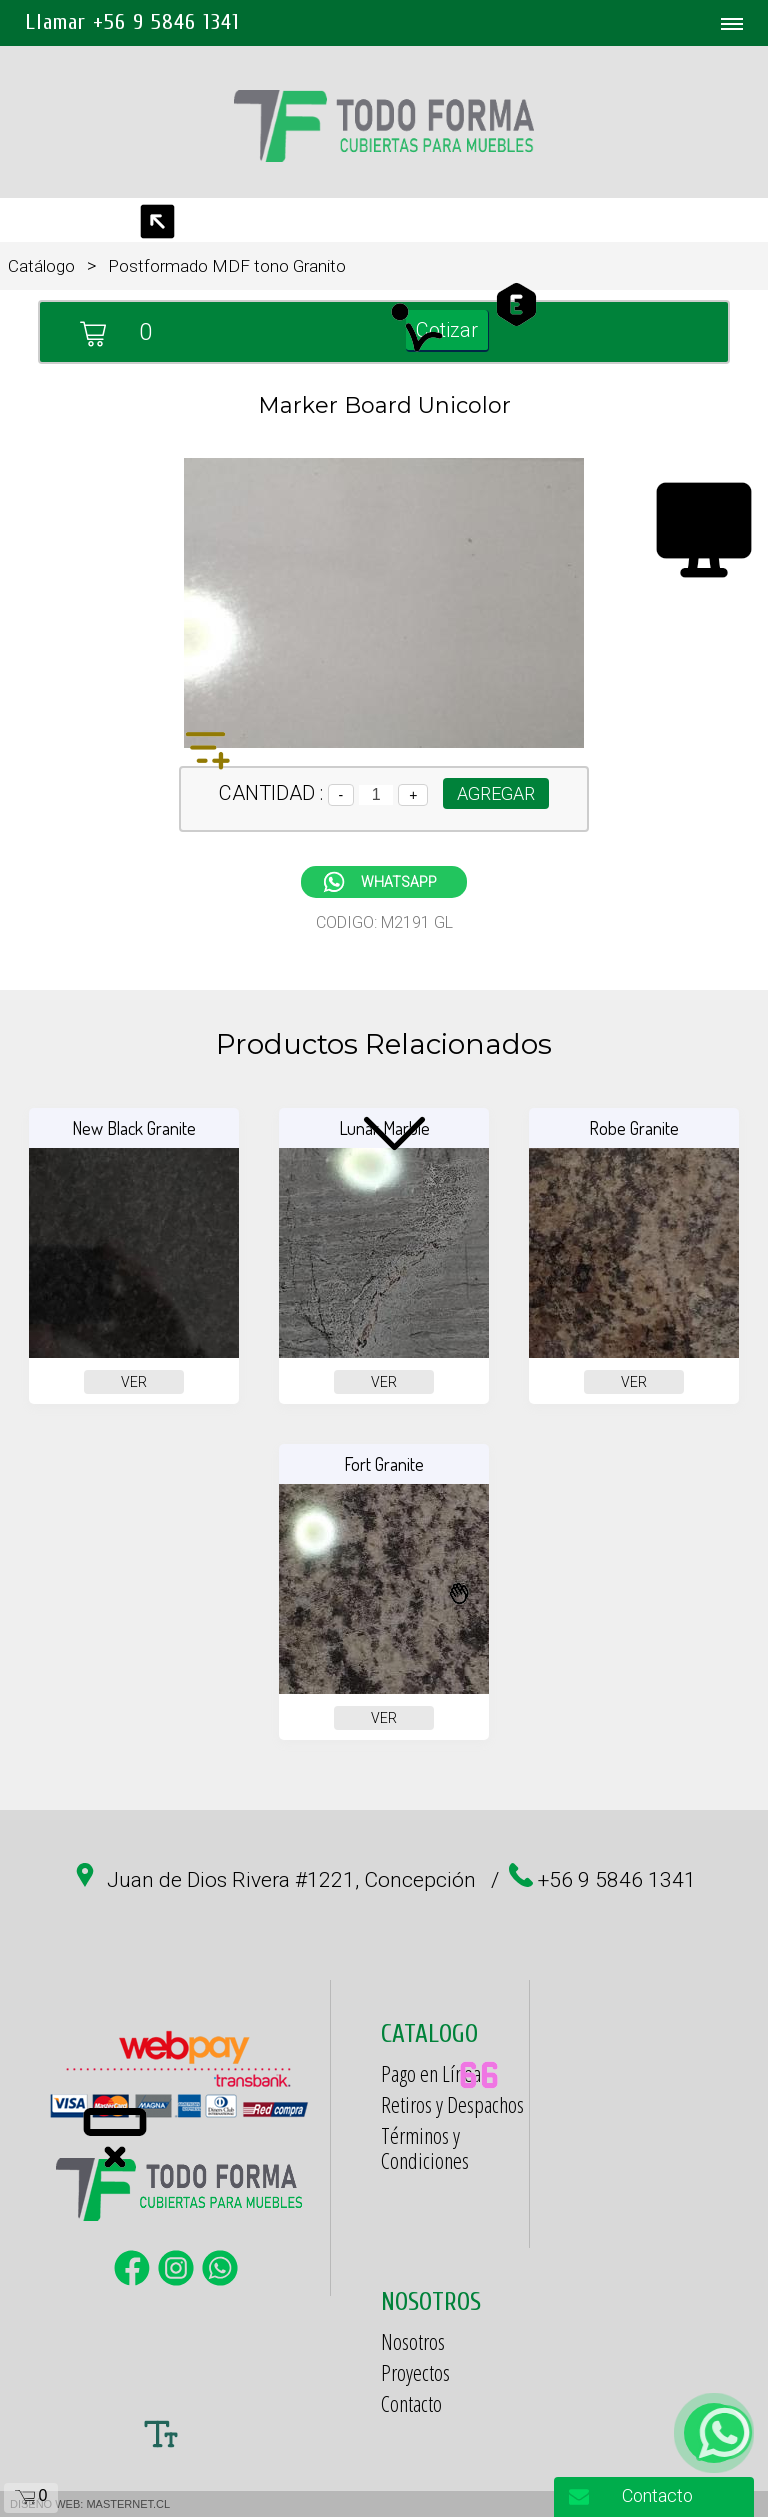 This screenshot has height=2517, width=768. Describe the element at coordinates (516, 304) in the screenshot. I see `app icon for a service or brand starting with "E"` at that location.